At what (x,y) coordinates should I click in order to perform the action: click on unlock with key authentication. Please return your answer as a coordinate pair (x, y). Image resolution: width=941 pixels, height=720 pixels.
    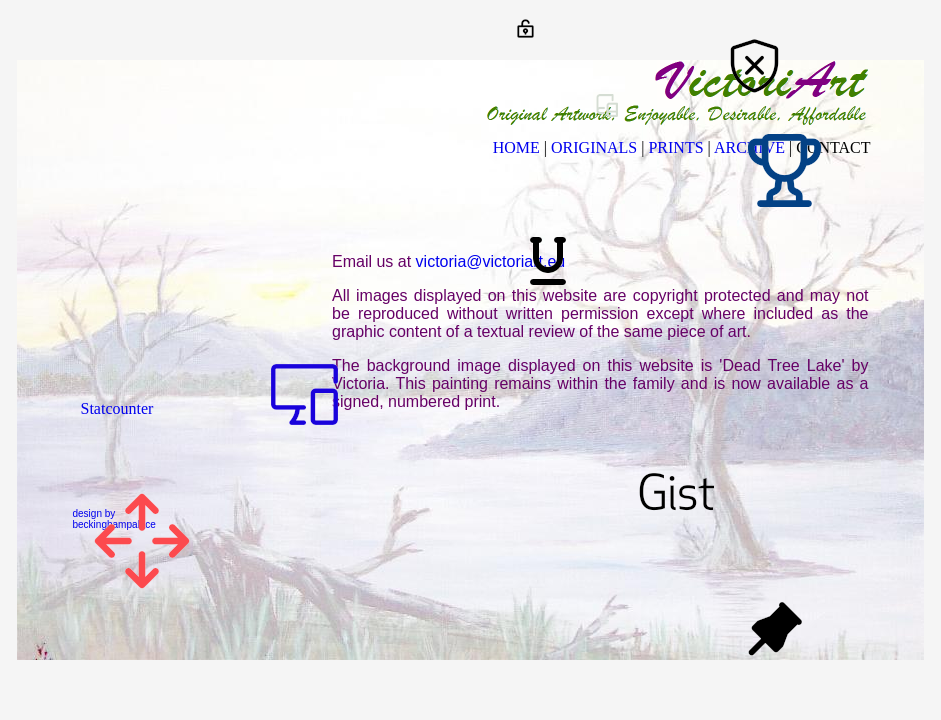
    Looking at the image, I should click on (525, 29).